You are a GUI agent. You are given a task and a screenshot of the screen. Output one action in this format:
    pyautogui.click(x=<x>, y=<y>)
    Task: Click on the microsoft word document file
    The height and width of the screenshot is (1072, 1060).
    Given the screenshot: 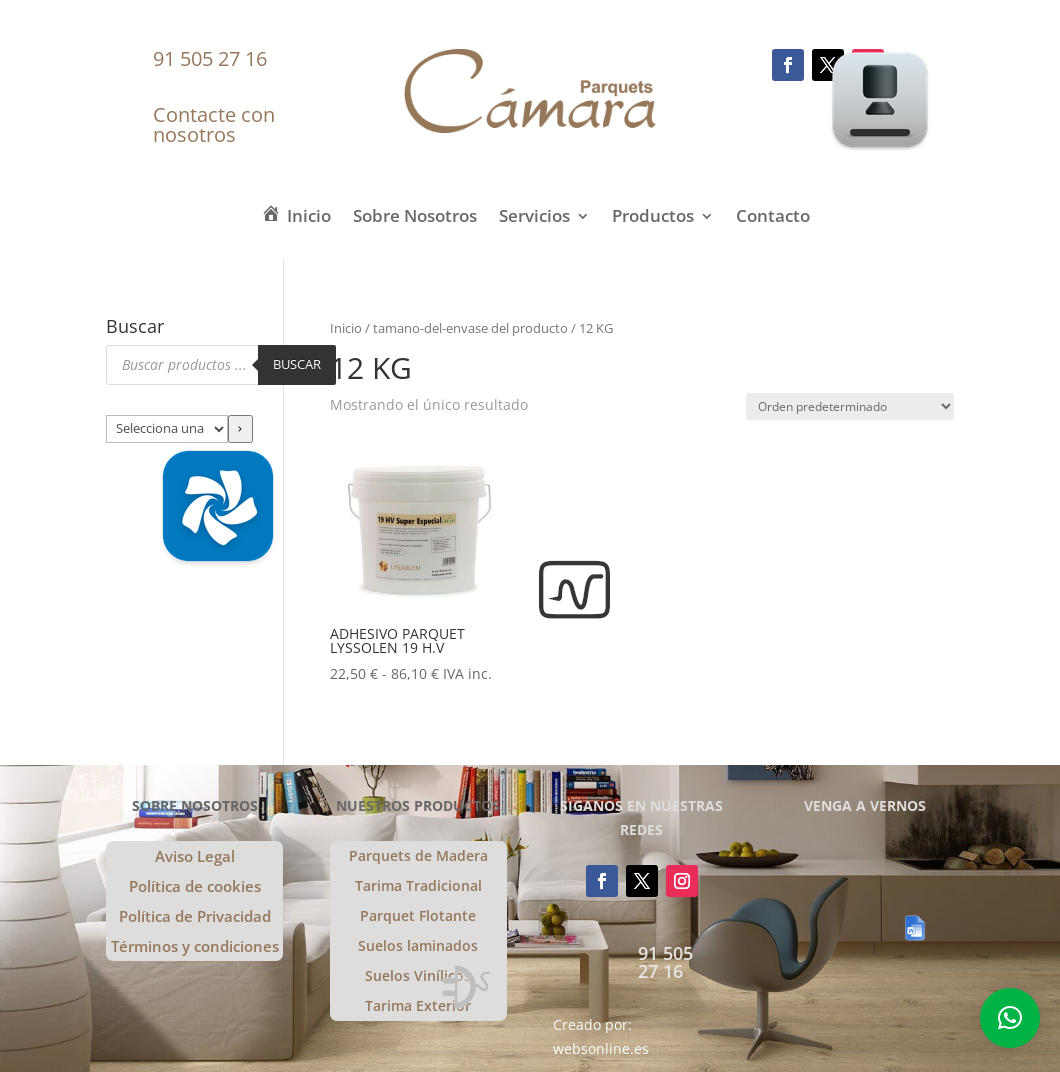 What is the action you would take?
    pyautogui.click(x=915, y=928)
    